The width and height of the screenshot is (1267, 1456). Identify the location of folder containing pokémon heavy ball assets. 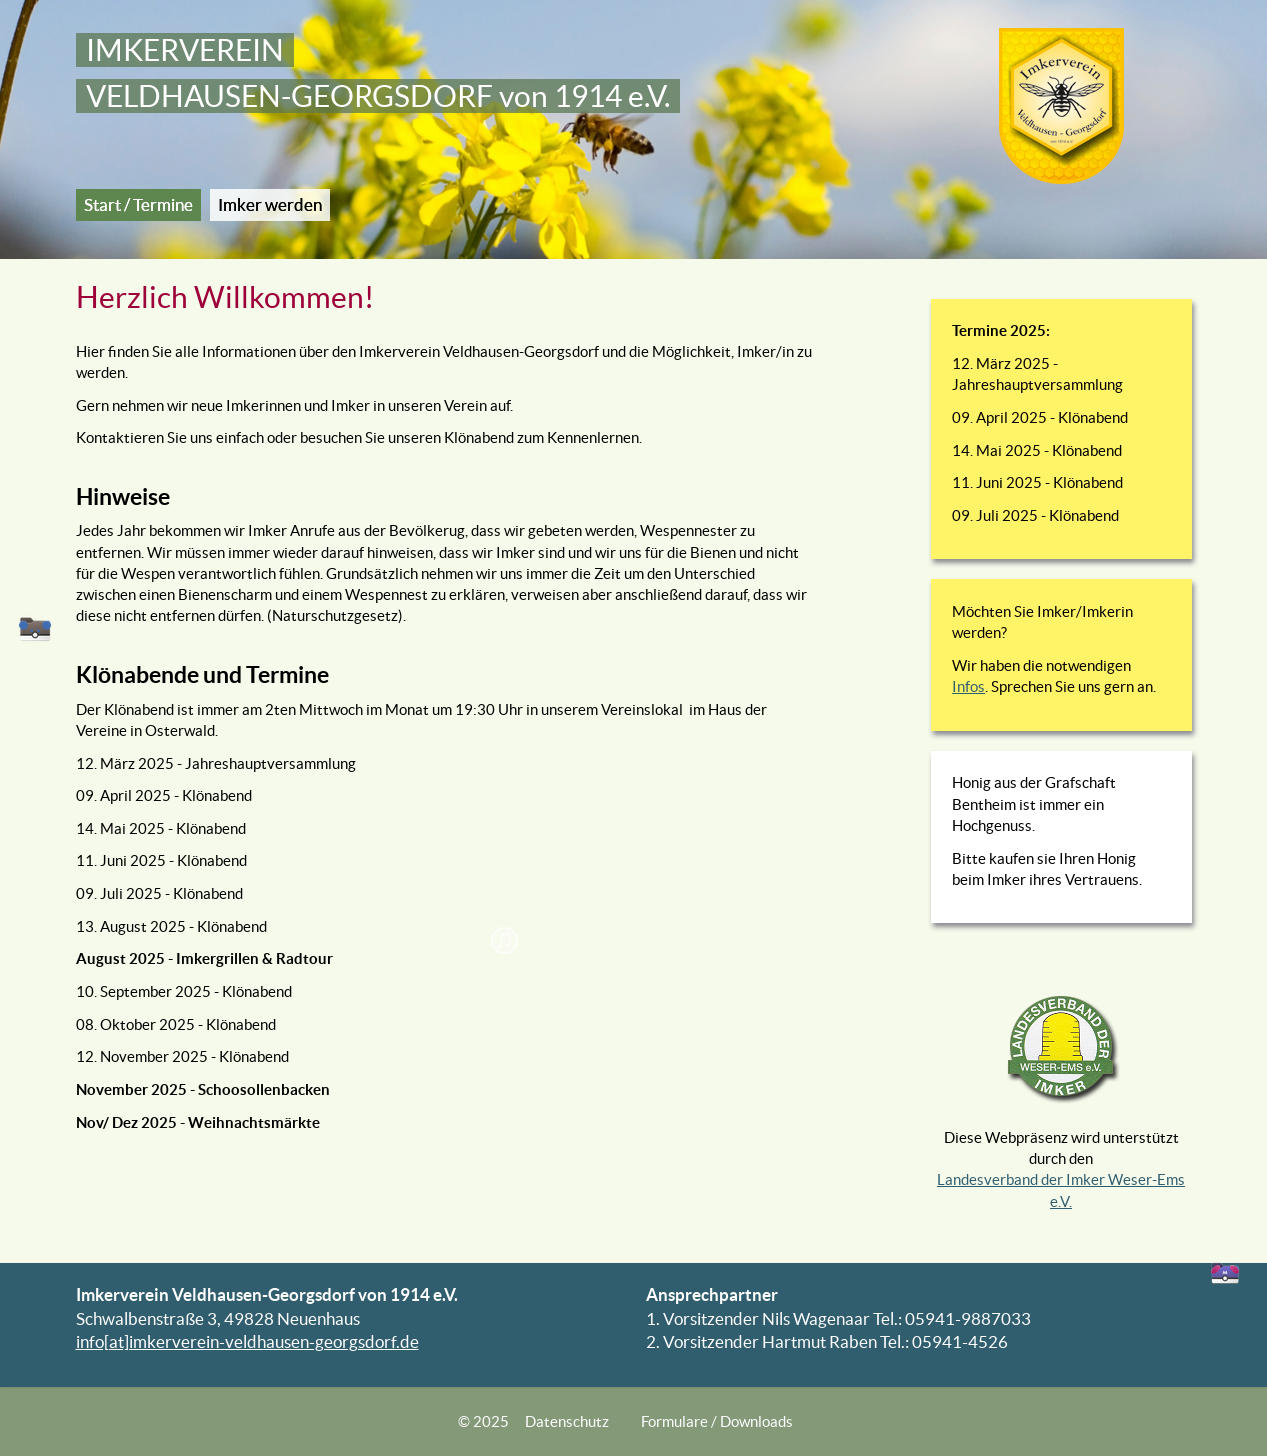
(35, 630).